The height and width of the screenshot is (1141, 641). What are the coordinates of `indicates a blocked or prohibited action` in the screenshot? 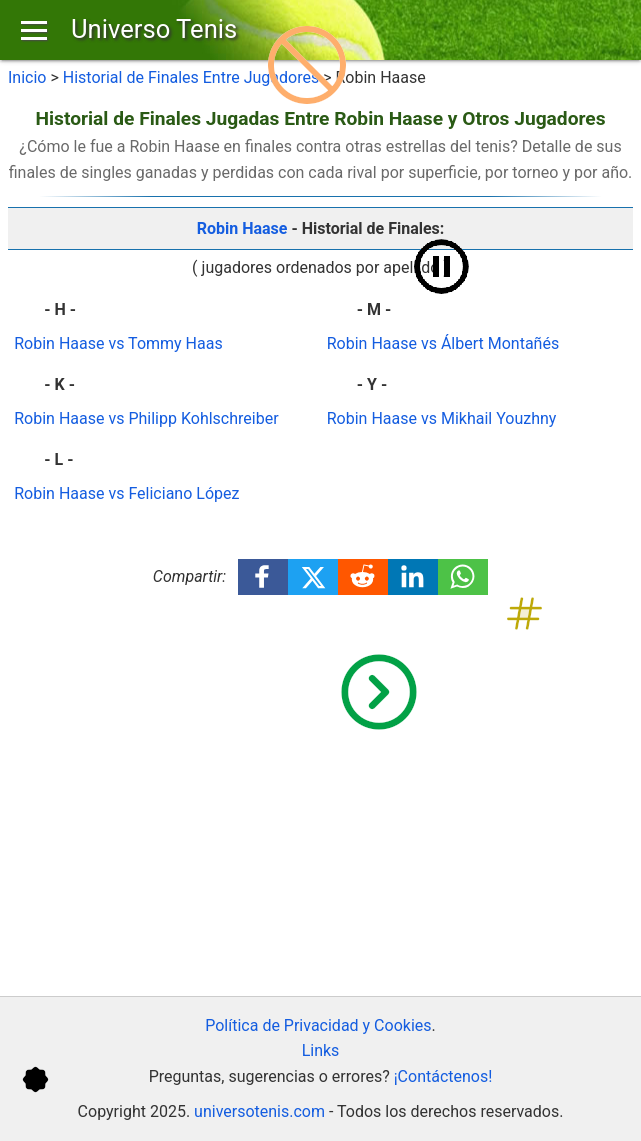 It's located at (307, 65).